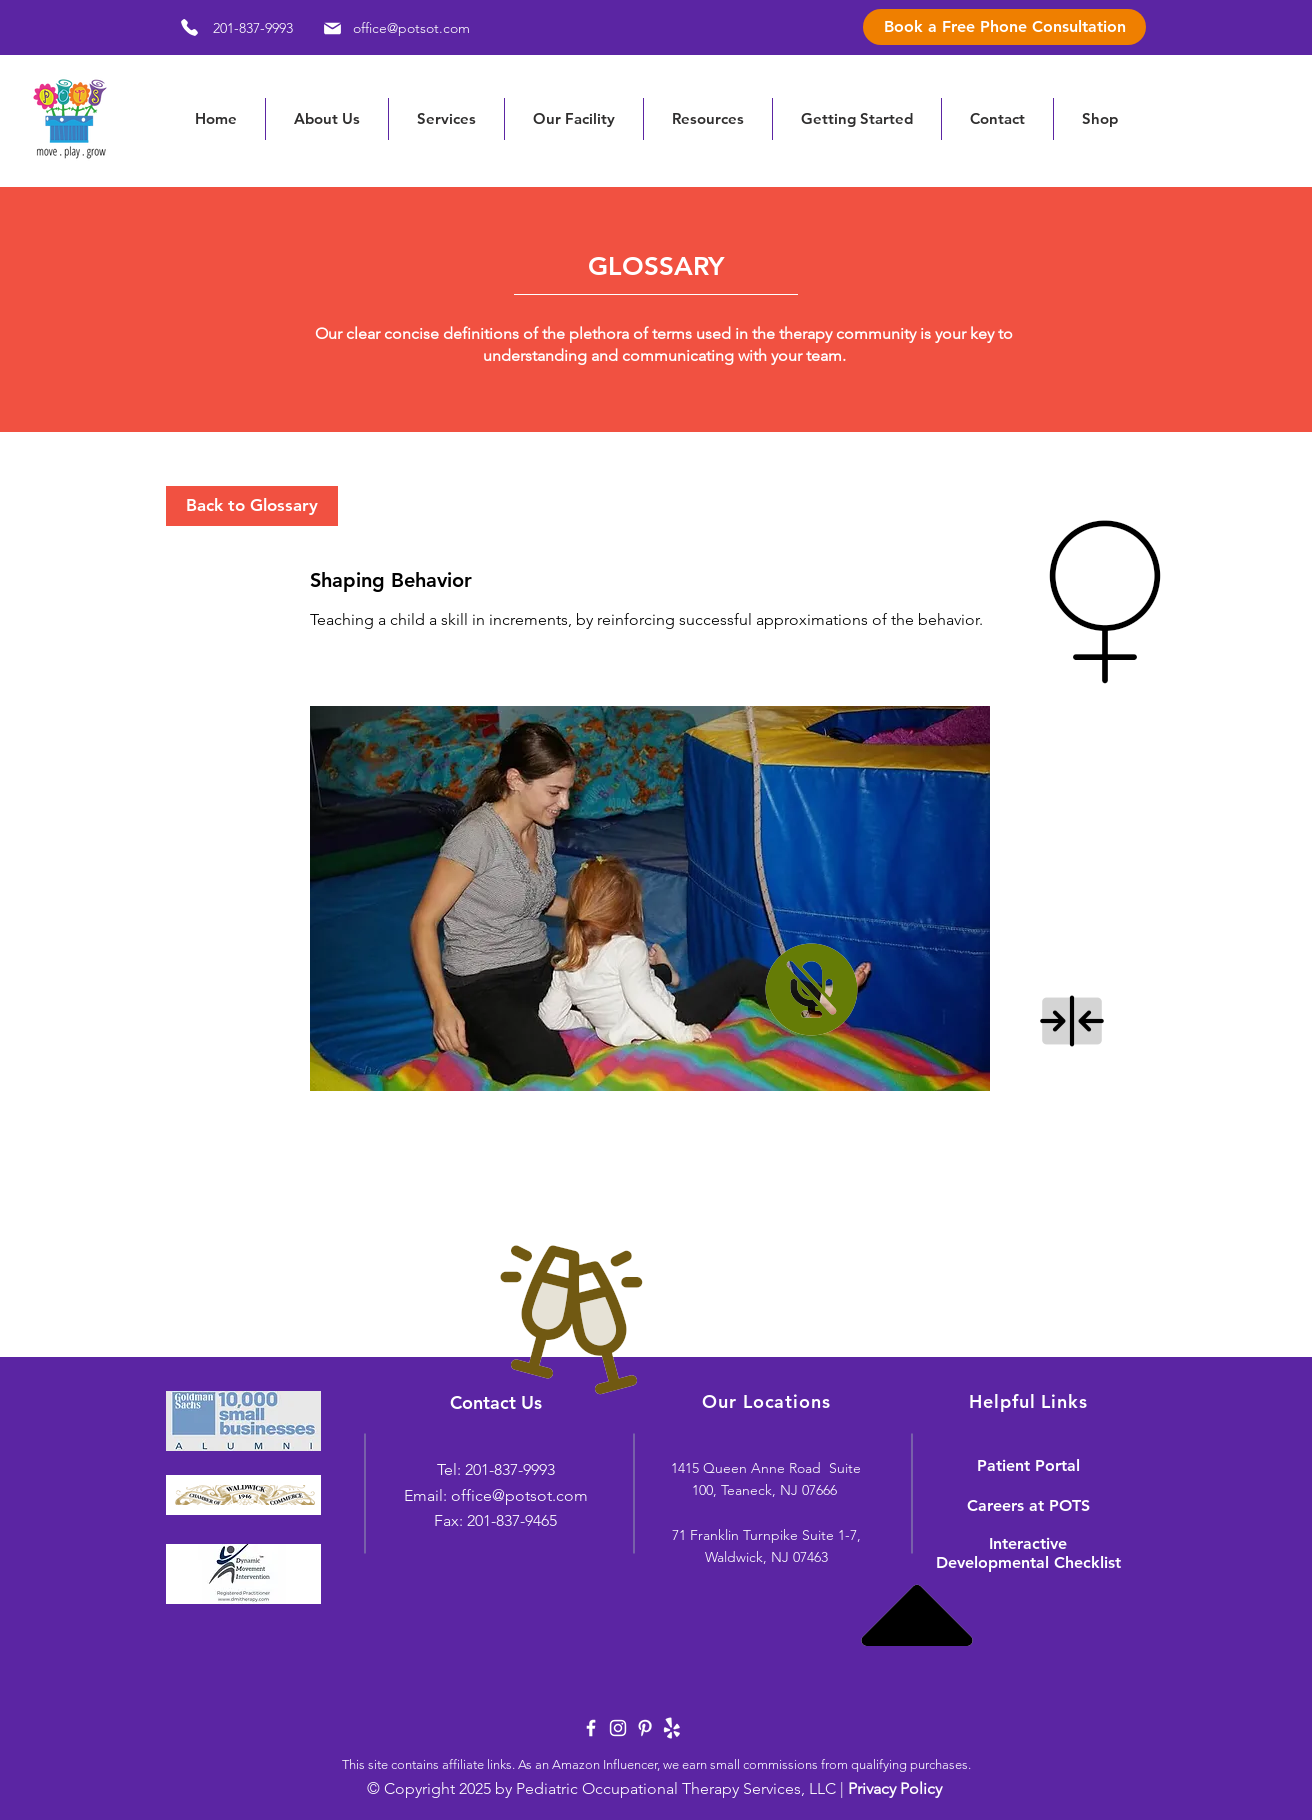 This screenshot has width=1312, height=1820. I want to click on celebrate an achievement or milestone, so click(574, 1319).